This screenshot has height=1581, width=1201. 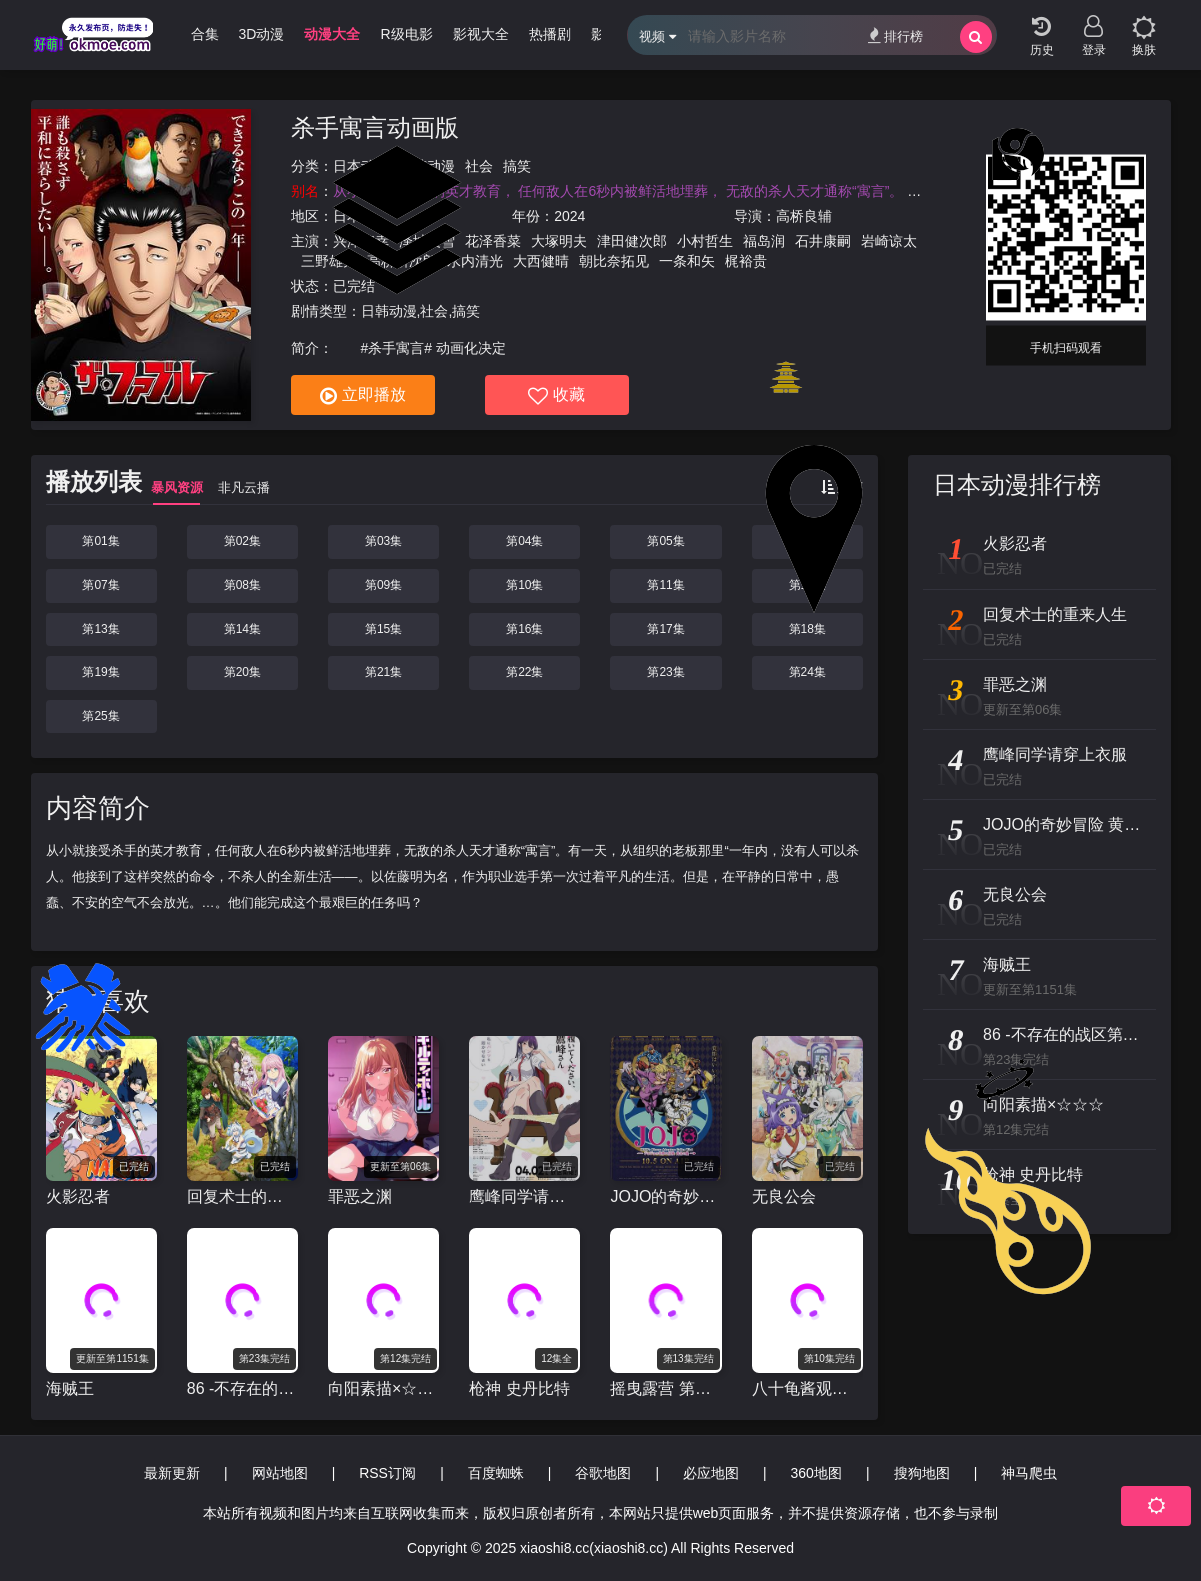 I want to click on view asian temple or landmark location, so click(x=786, y=377).